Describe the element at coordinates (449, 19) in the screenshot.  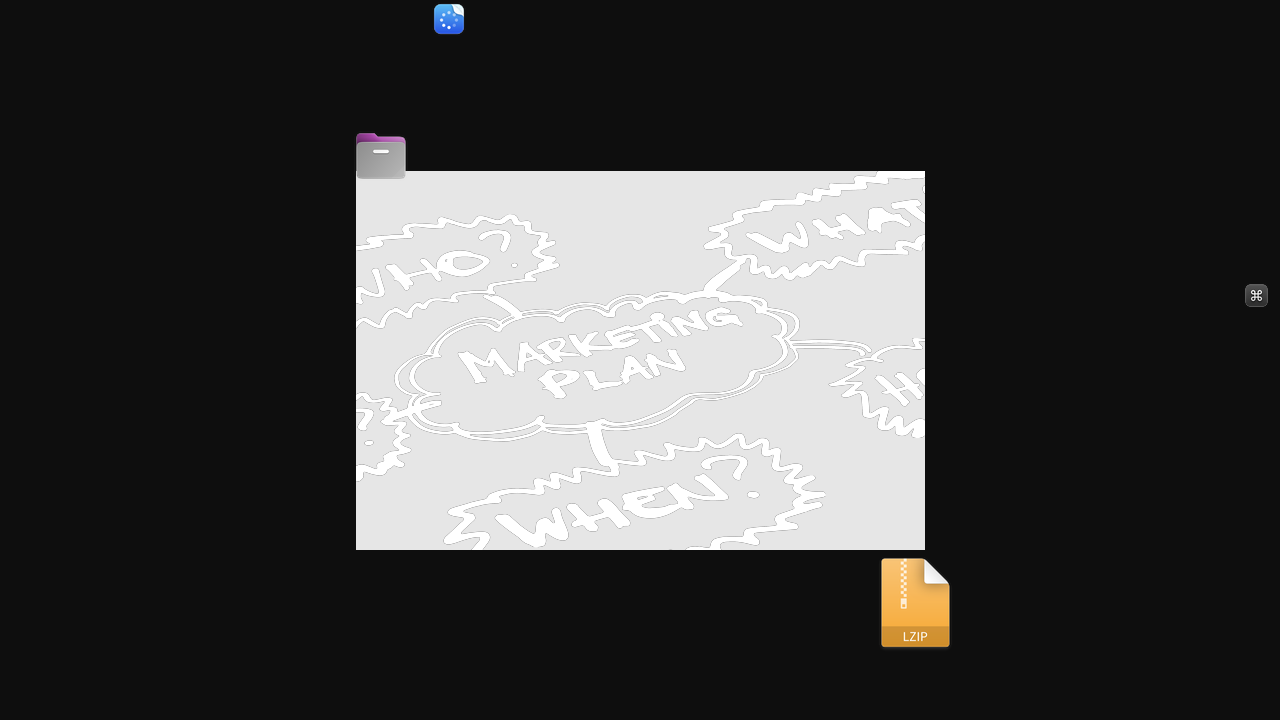
I see `open system preferences or settings app` at that location.